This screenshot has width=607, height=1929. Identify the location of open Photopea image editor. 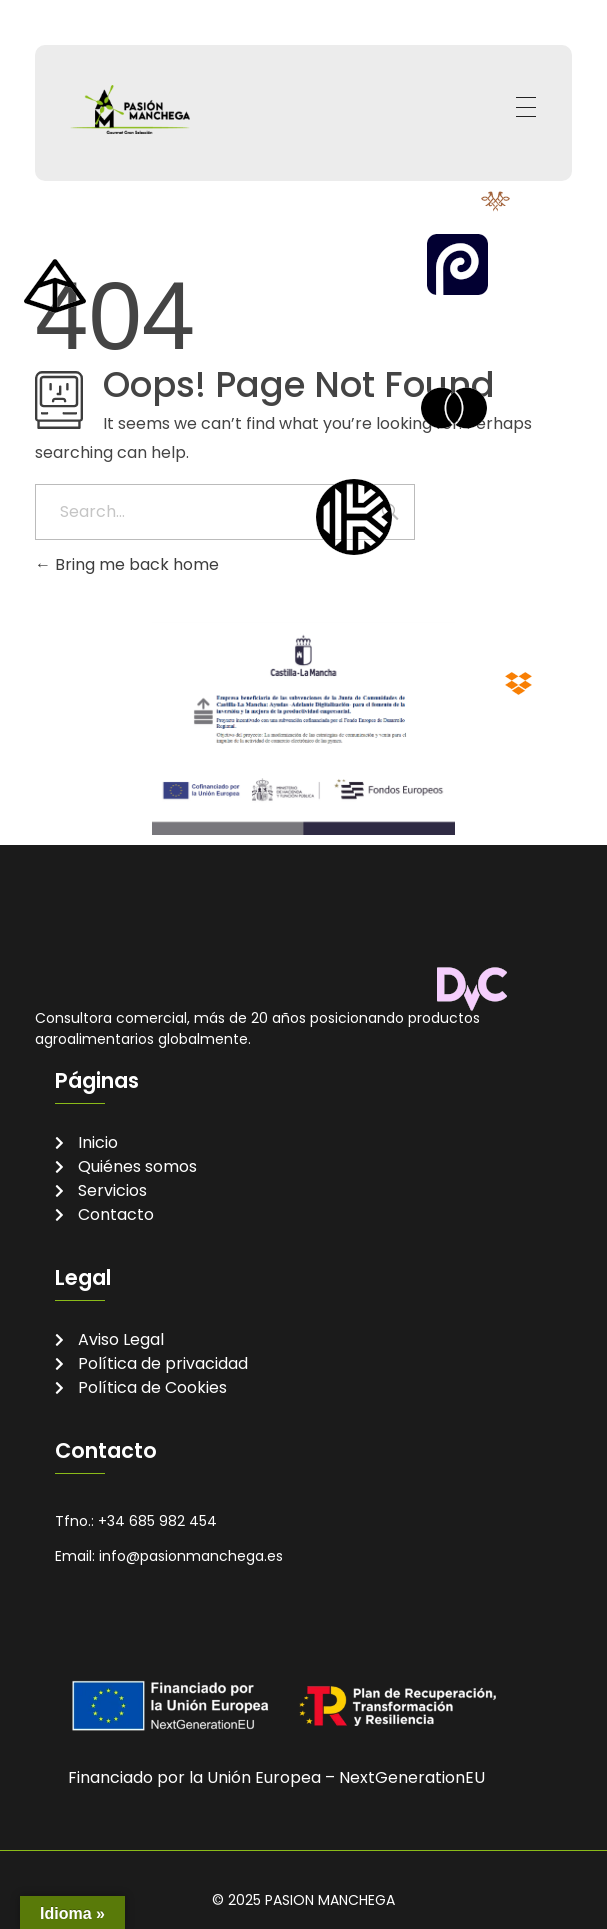
(457, 264).